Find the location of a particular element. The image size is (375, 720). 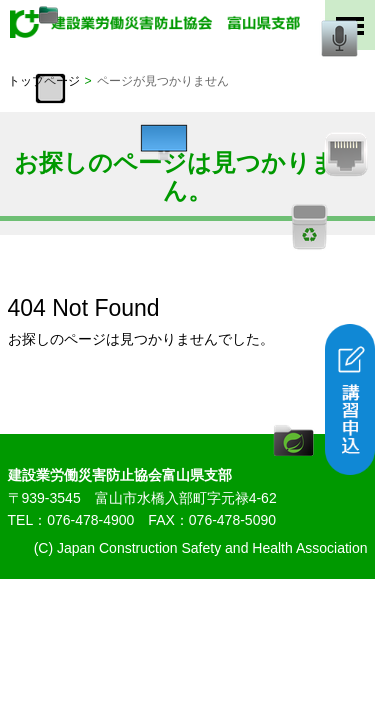

open the trash or recycle bin is located at coordinates (309, 226).